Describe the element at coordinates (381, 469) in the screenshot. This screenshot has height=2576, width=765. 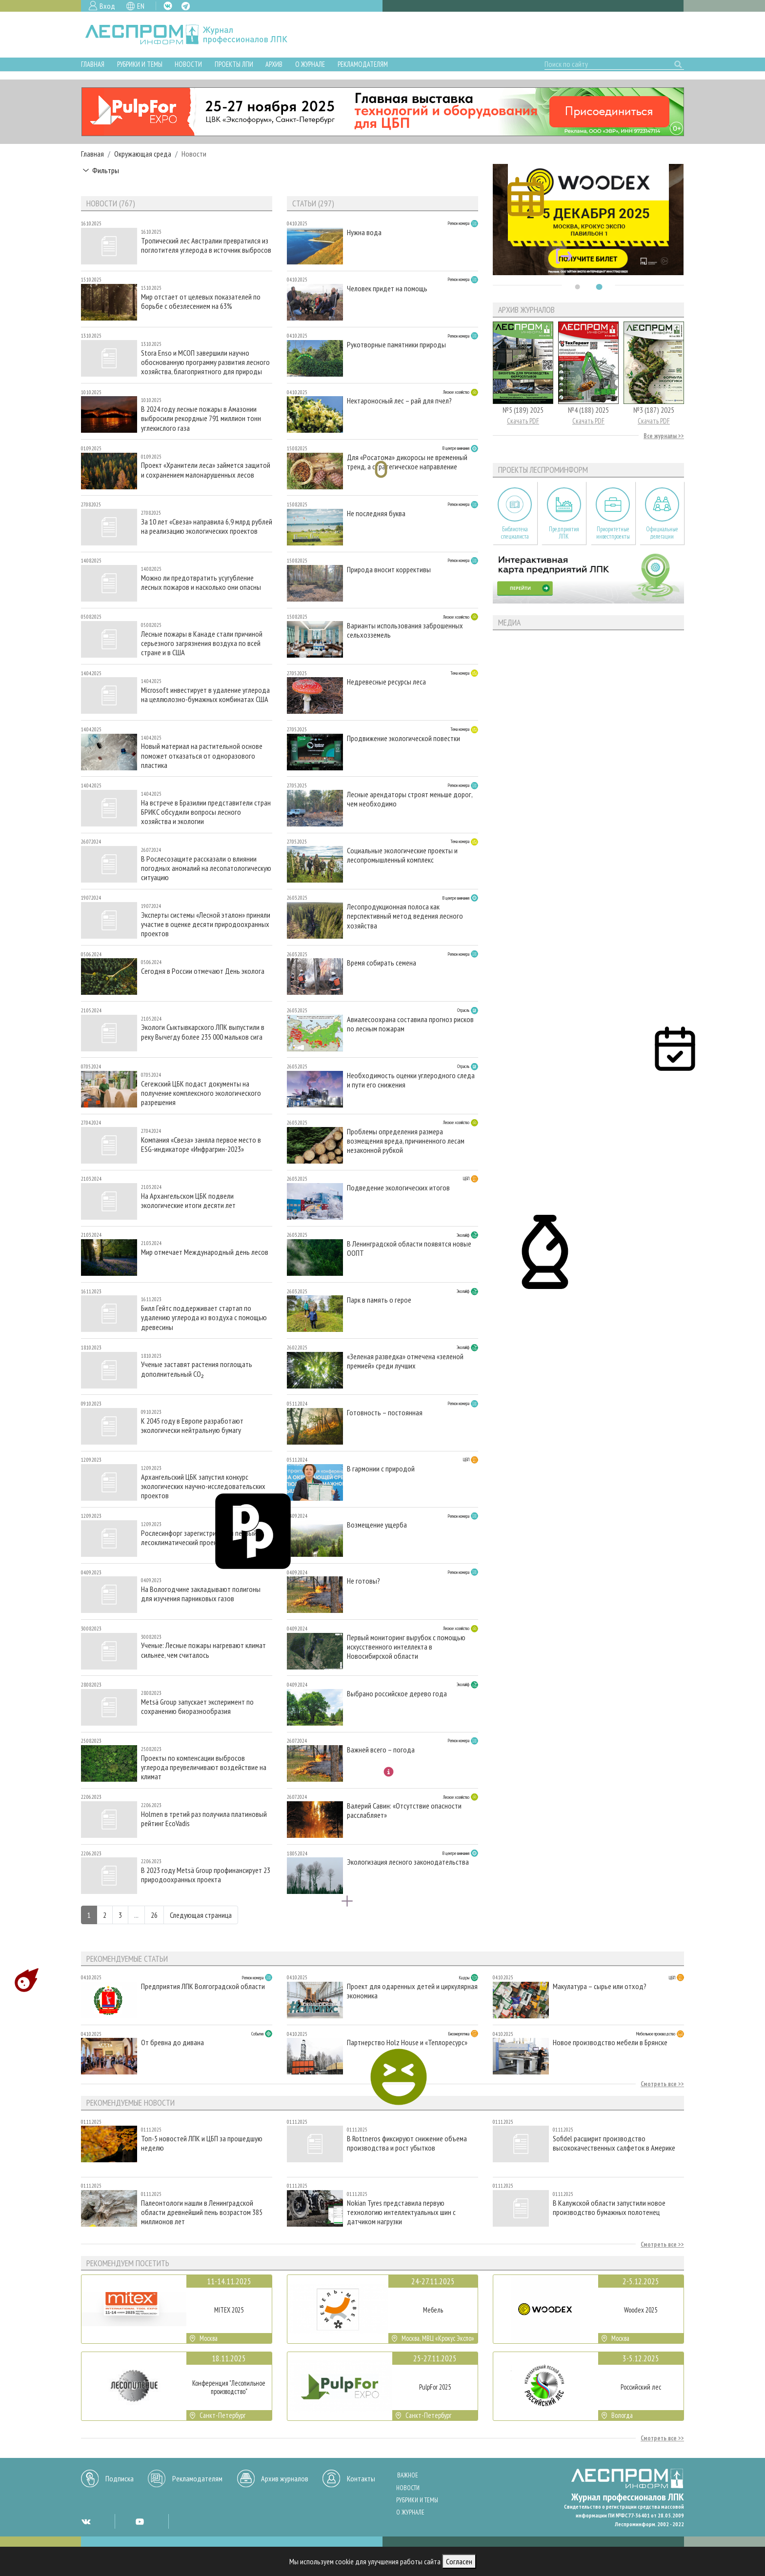
I see `indicates zero items or empty count` at that location.